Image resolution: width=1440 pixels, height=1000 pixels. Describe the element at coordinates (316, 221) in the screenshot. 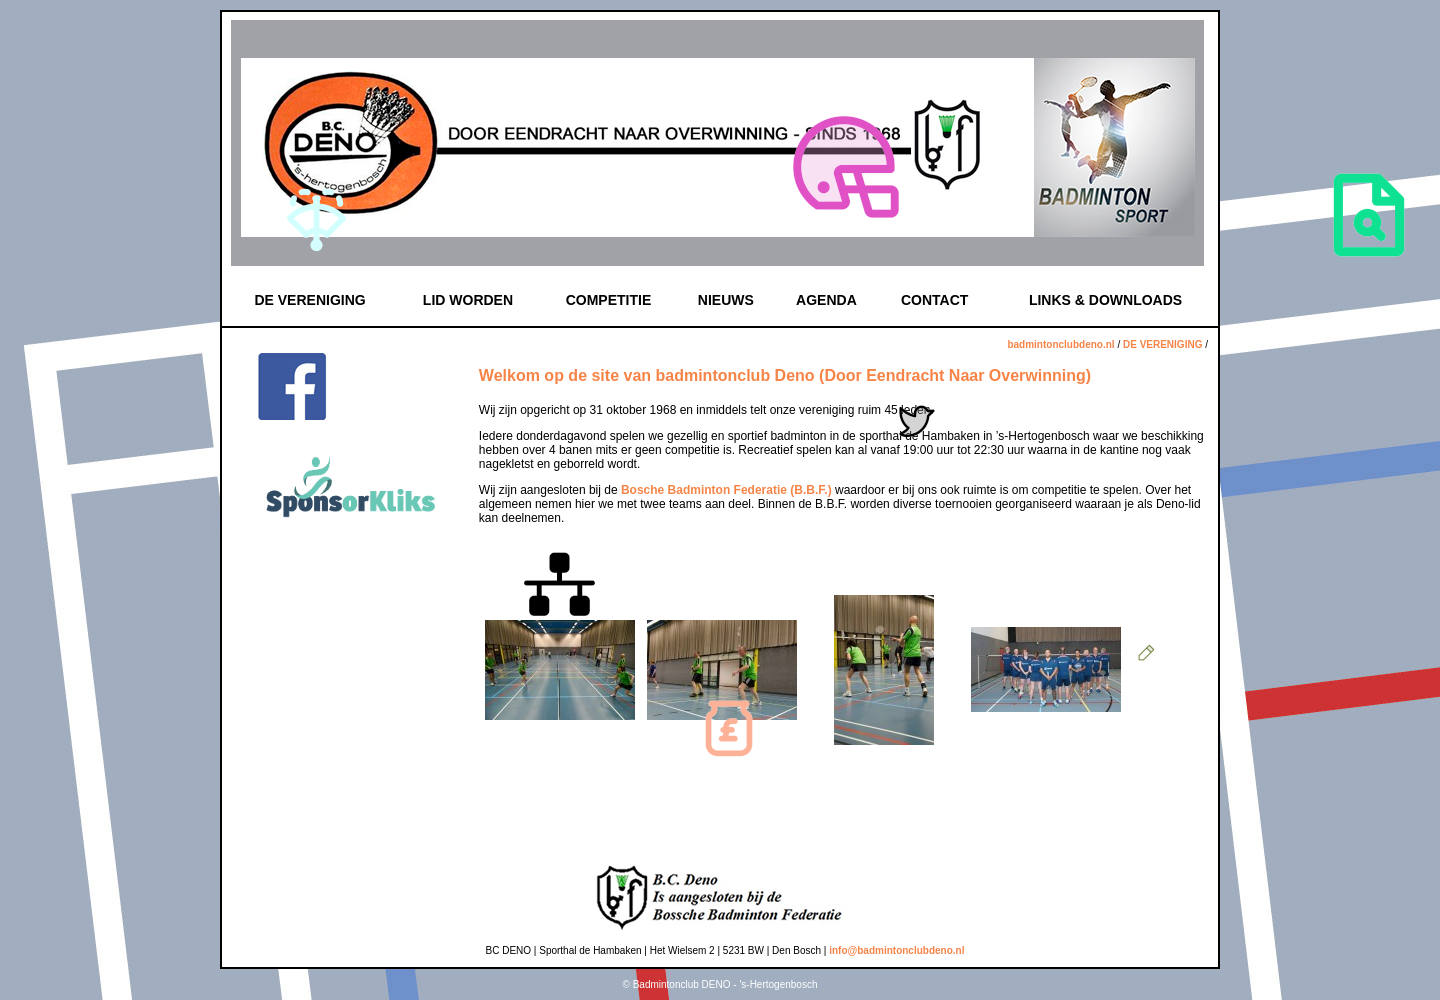

I see `activate windshield washer fluid` at that location.